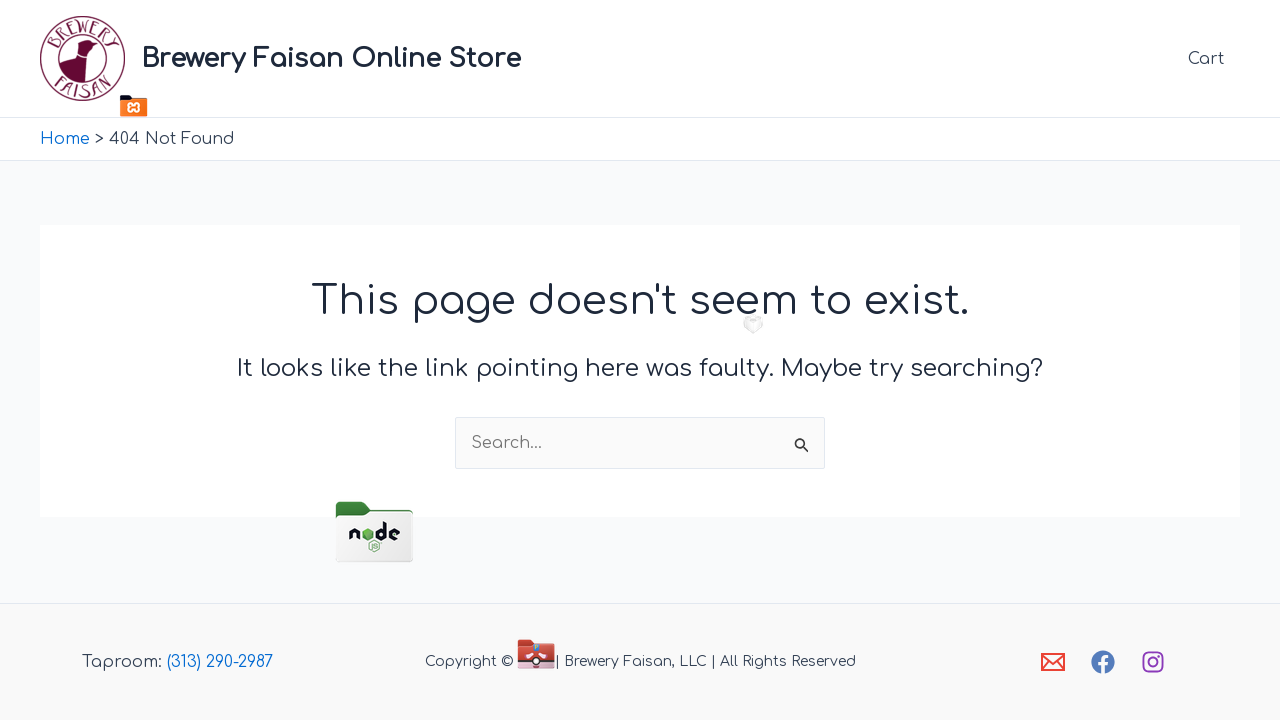 The image size is (1280, 720). What do you see at coordinates (374, 534) in the screenshot?
I see `open node.js project folder` at bounding box center [374, 534].